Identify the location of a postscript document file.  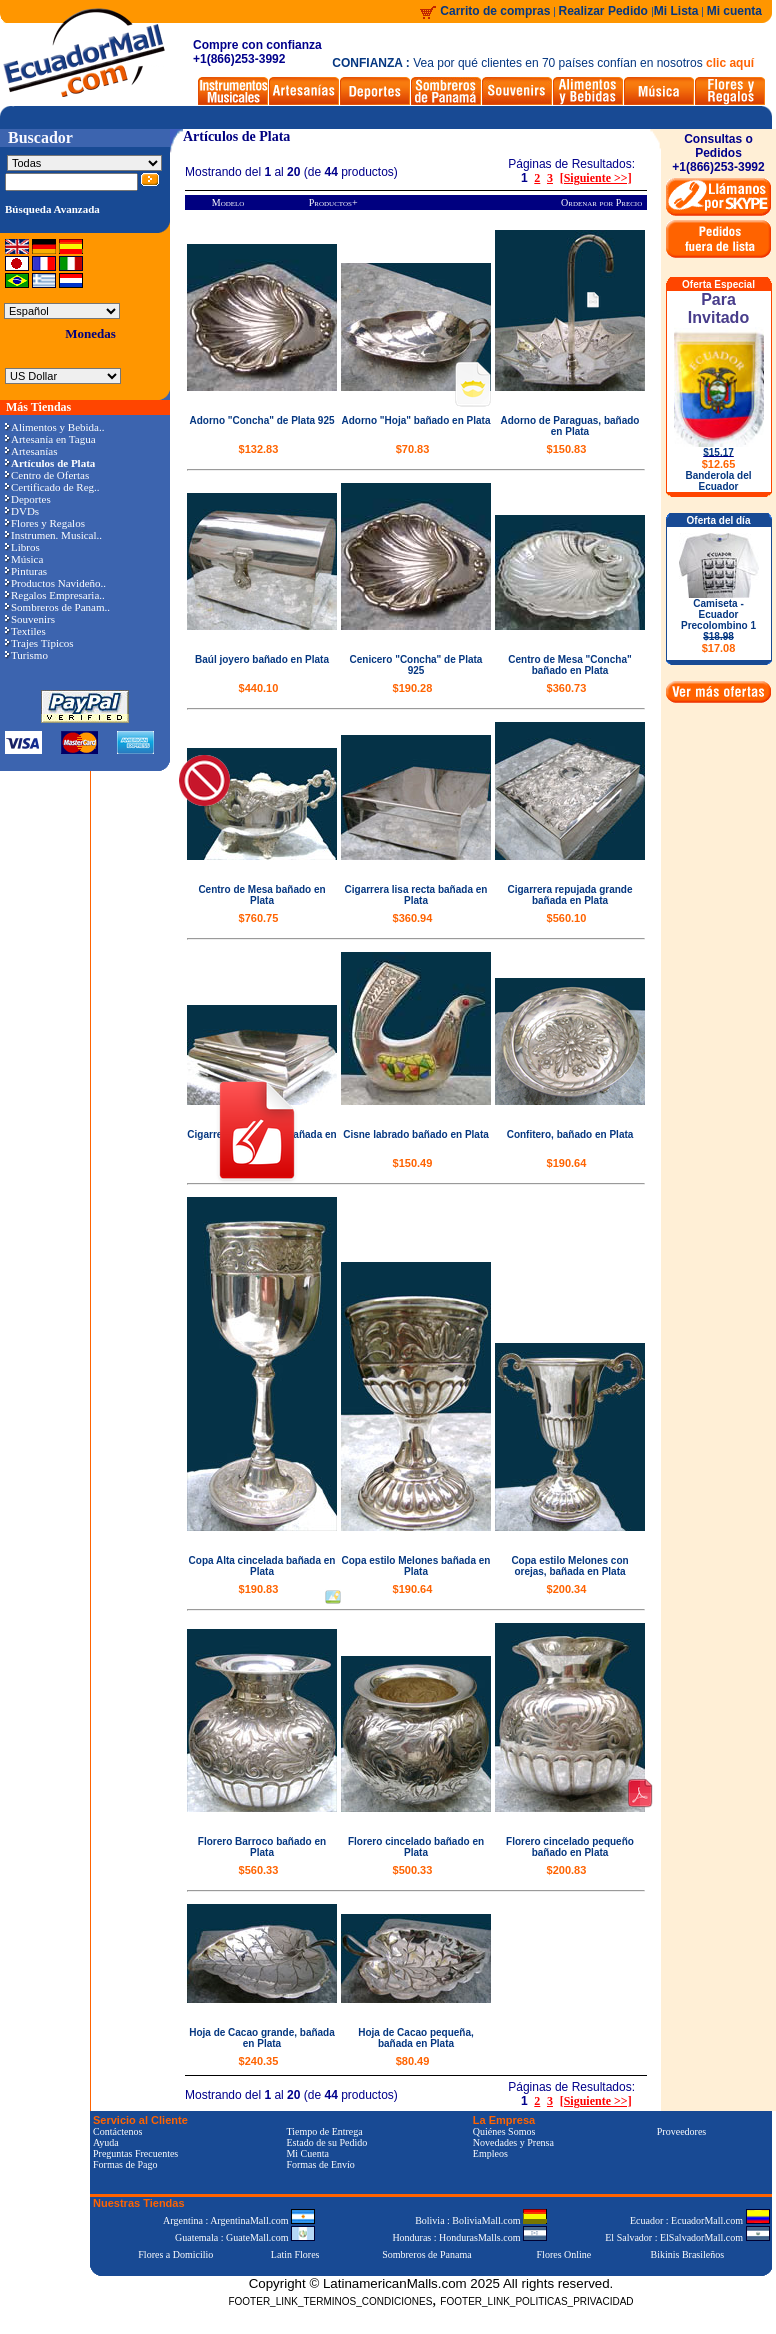
(257, 1132).